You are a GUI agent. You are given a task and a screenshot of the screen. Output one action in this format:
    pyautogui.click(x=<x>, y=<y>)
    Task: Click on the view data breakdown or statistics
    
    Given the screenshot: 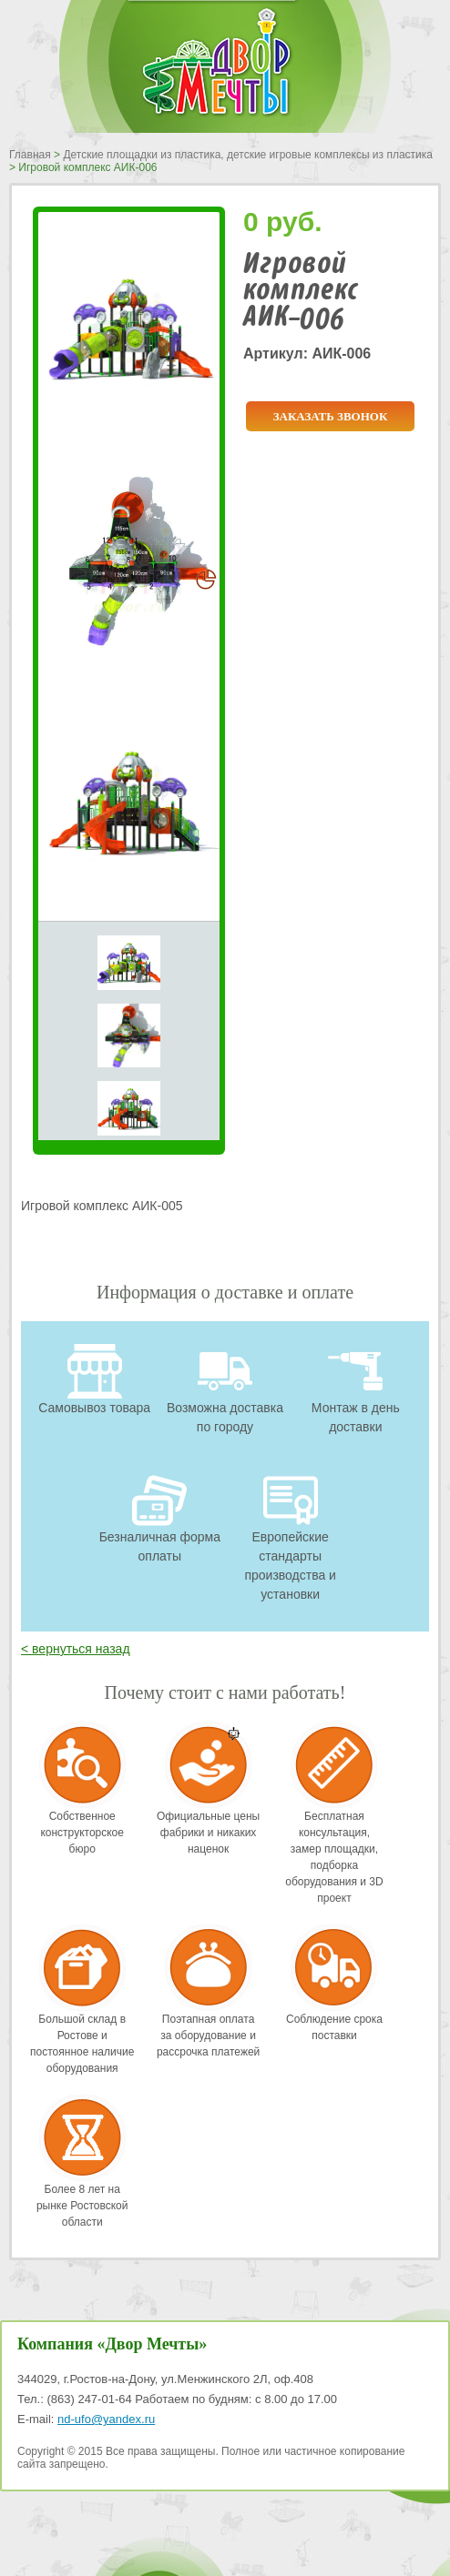 What is the action you would take?
    pyautogui.click(x=205, y=580)
    